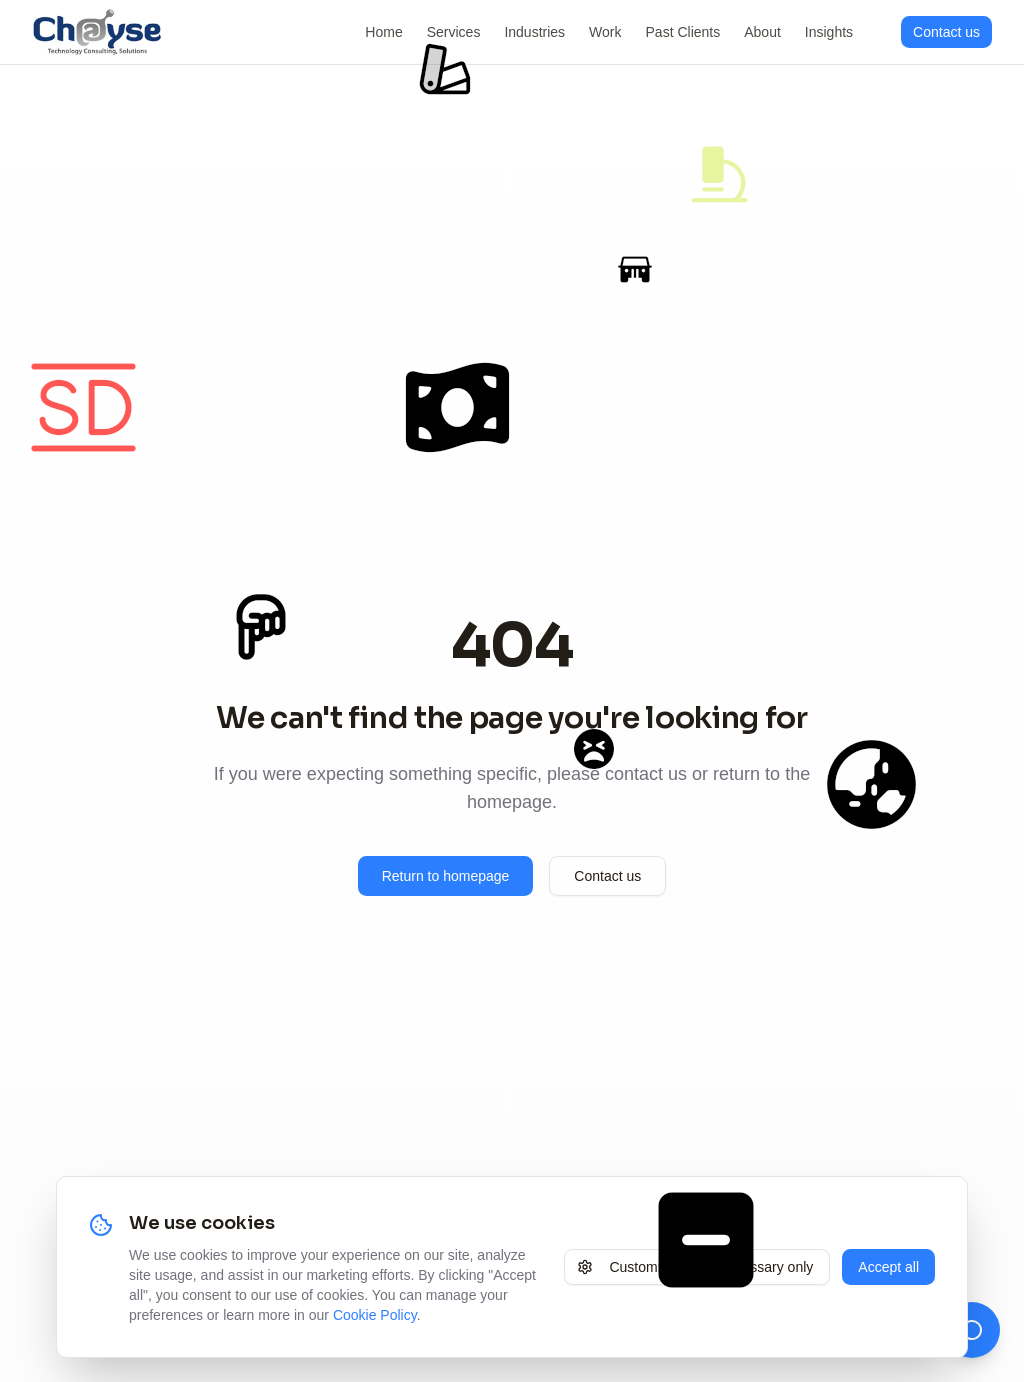 The image size is (1024, 1382). What do you see at coordinates (443, 71) in the screenshot?
I see `access color palette or theme options` at bounding box center [443, 71].